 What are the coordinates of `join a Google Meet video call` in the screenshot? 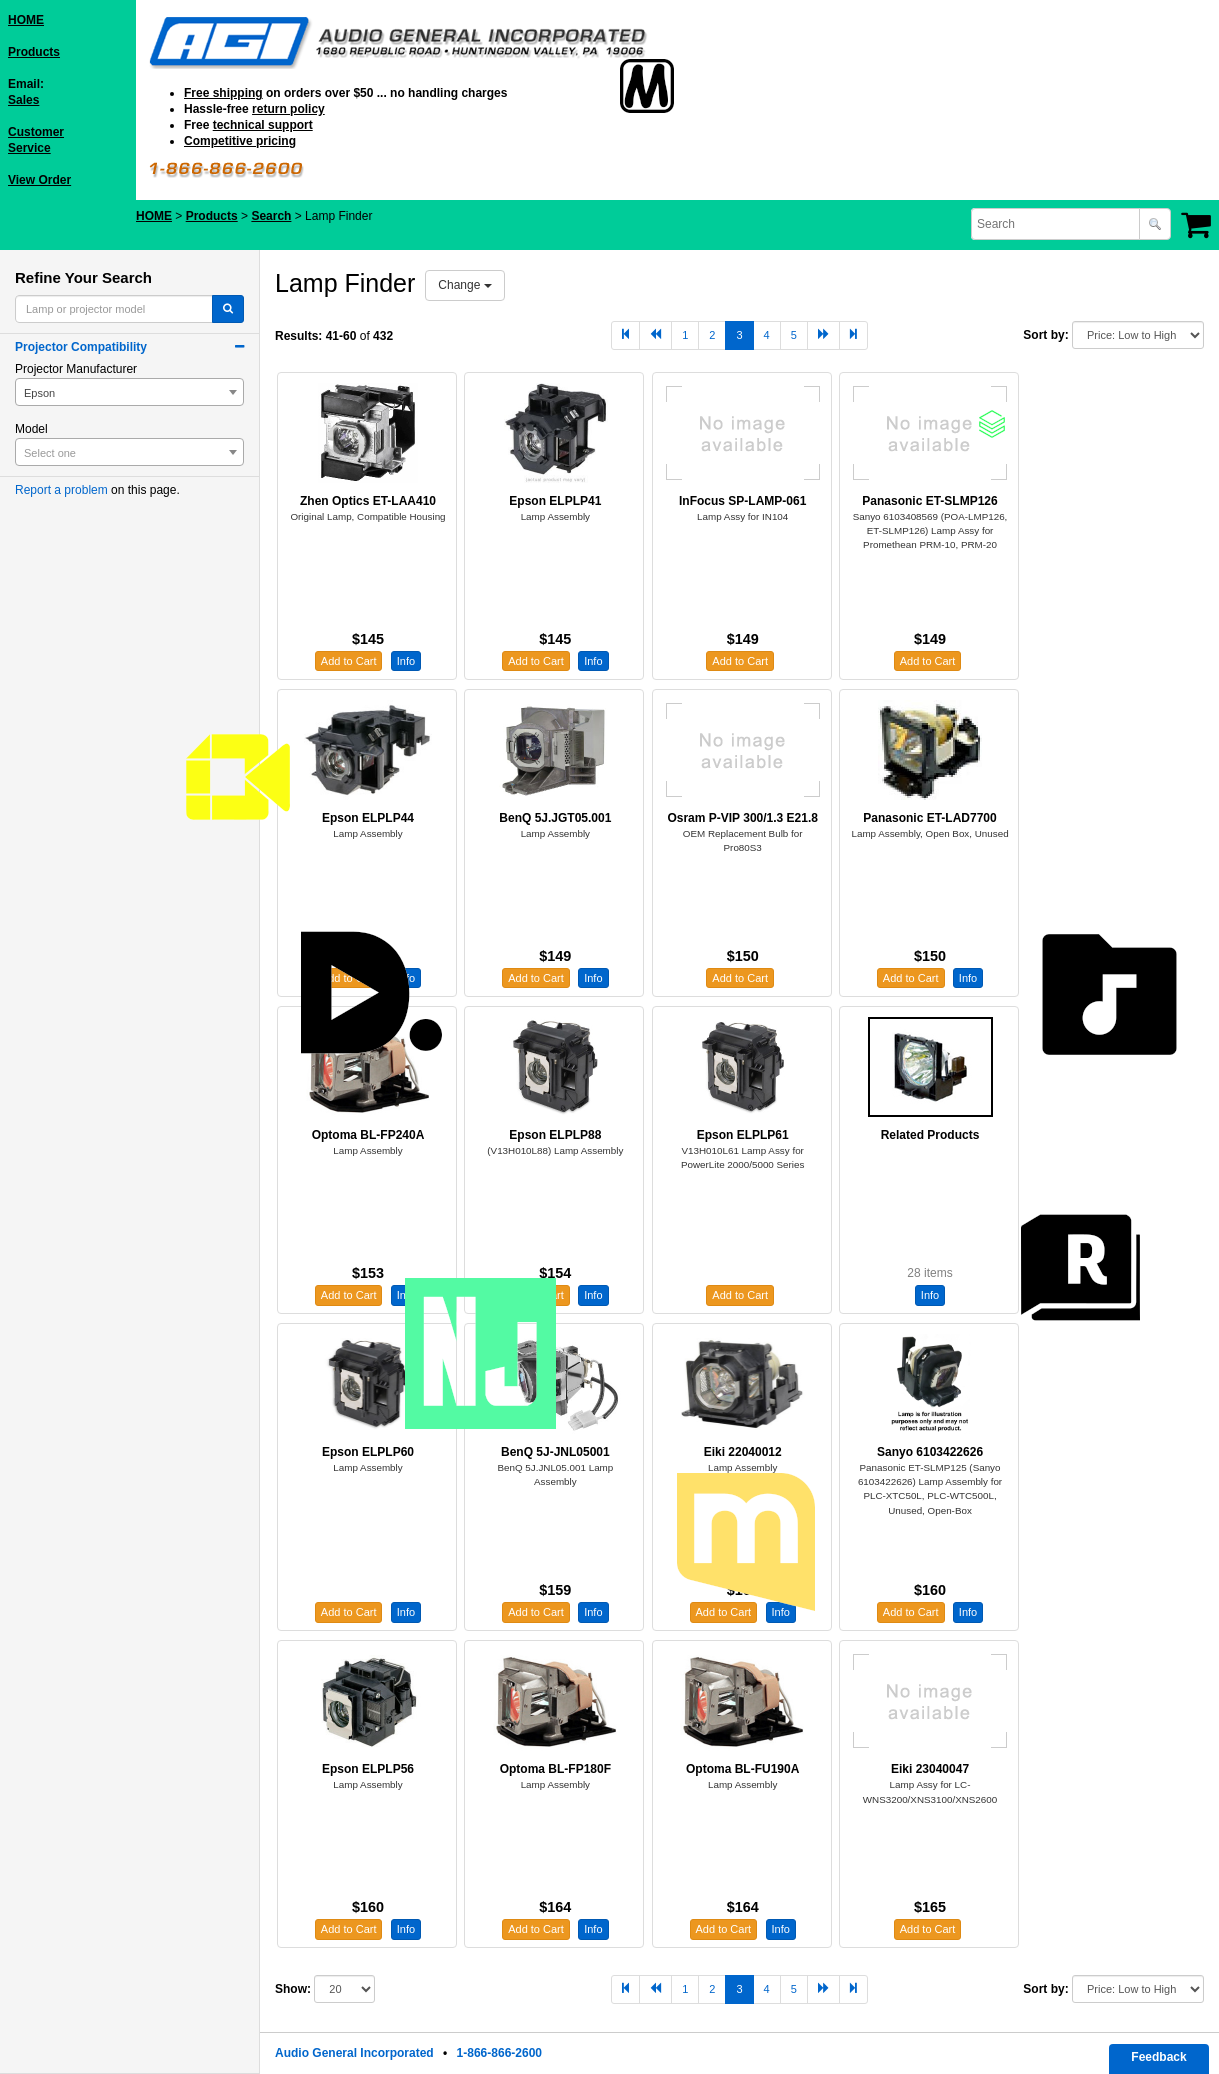 It's located at (238, 777).